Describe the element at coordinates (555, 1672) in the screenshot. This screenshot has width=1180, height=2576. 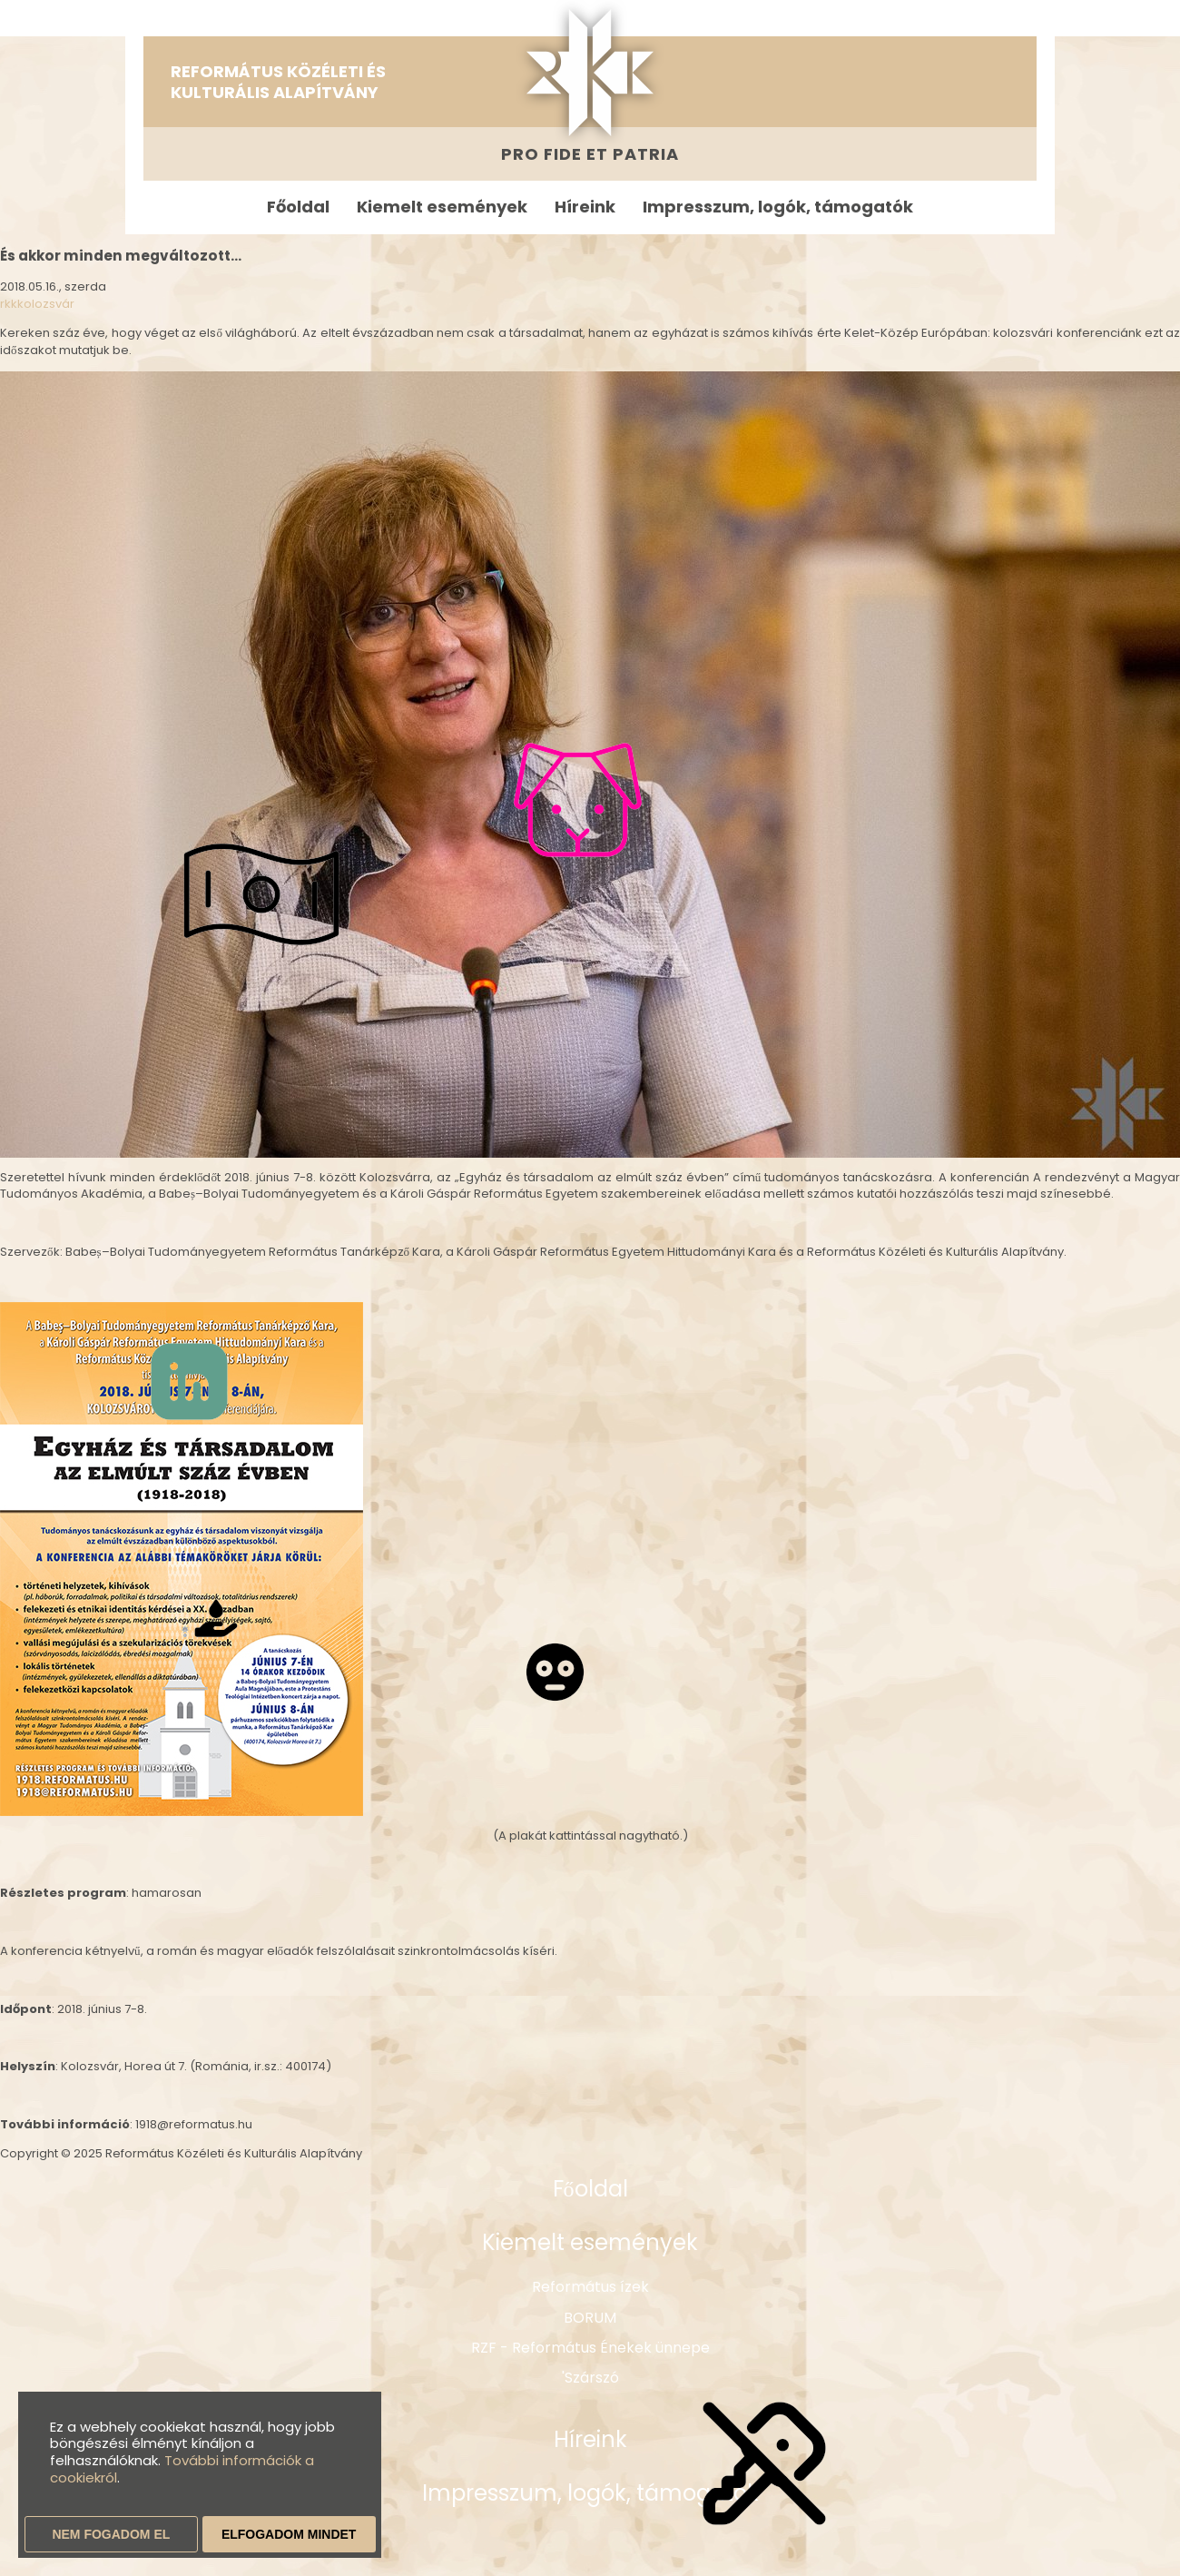
I see `react with embarrassment or surprise` at that location.